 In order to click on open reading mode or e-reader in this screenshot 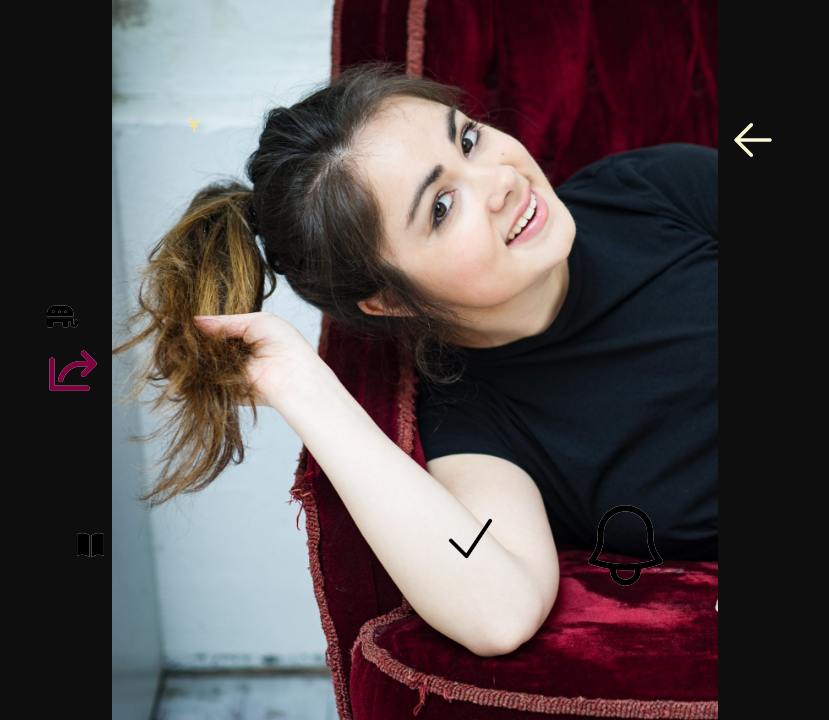, I will do `click(90, 545)`.